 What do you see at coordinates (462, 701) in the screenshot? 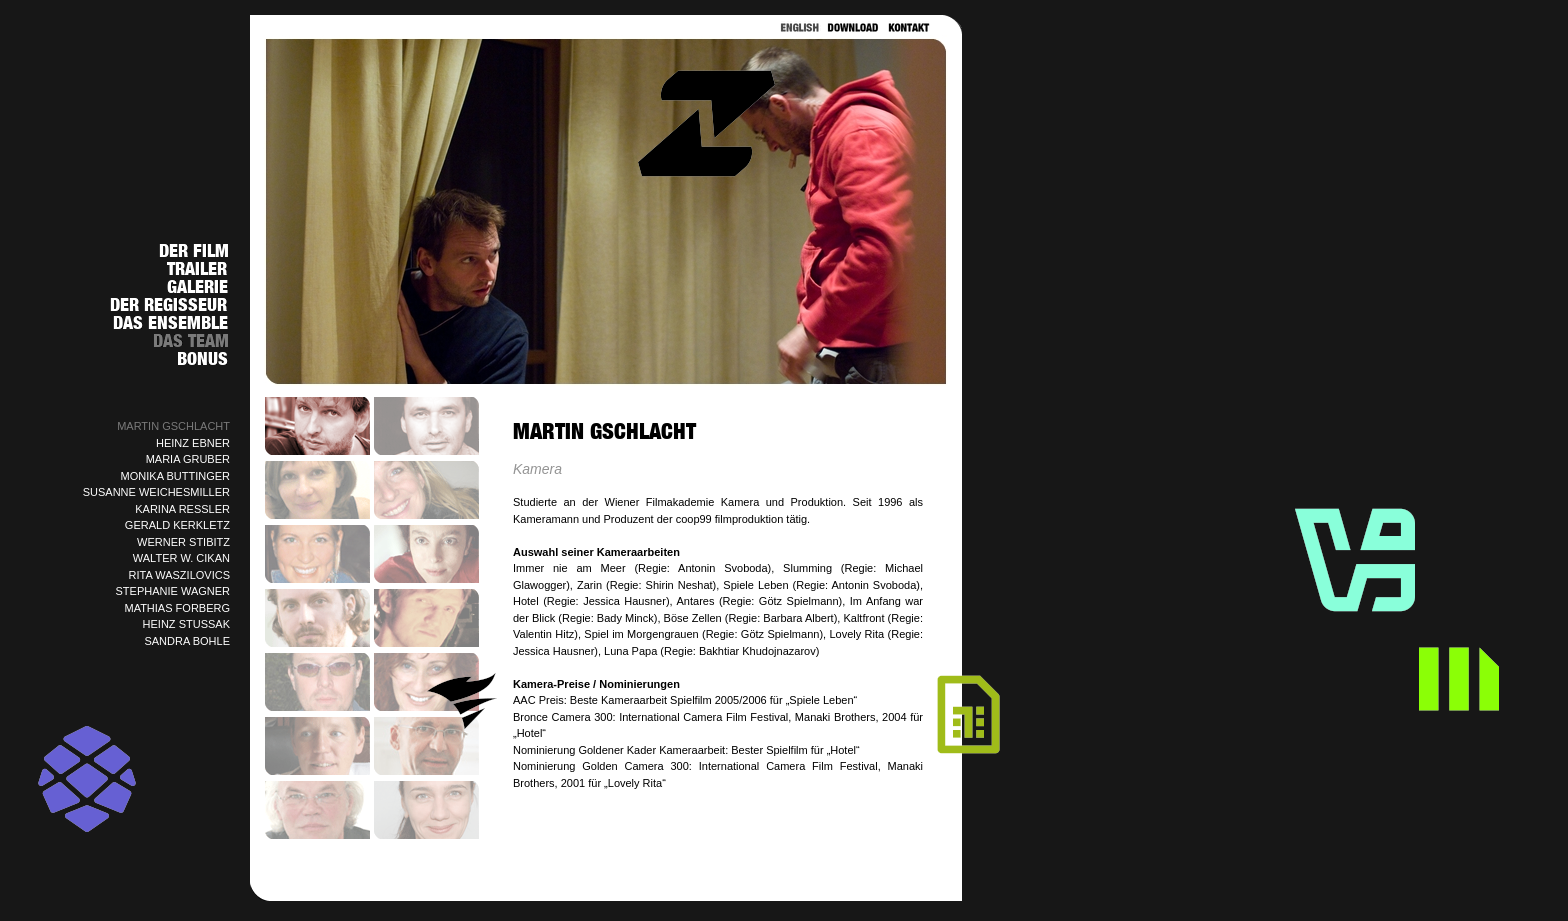
I see `Pingdom website monitoring service logo` at bounding box center [462, 701].